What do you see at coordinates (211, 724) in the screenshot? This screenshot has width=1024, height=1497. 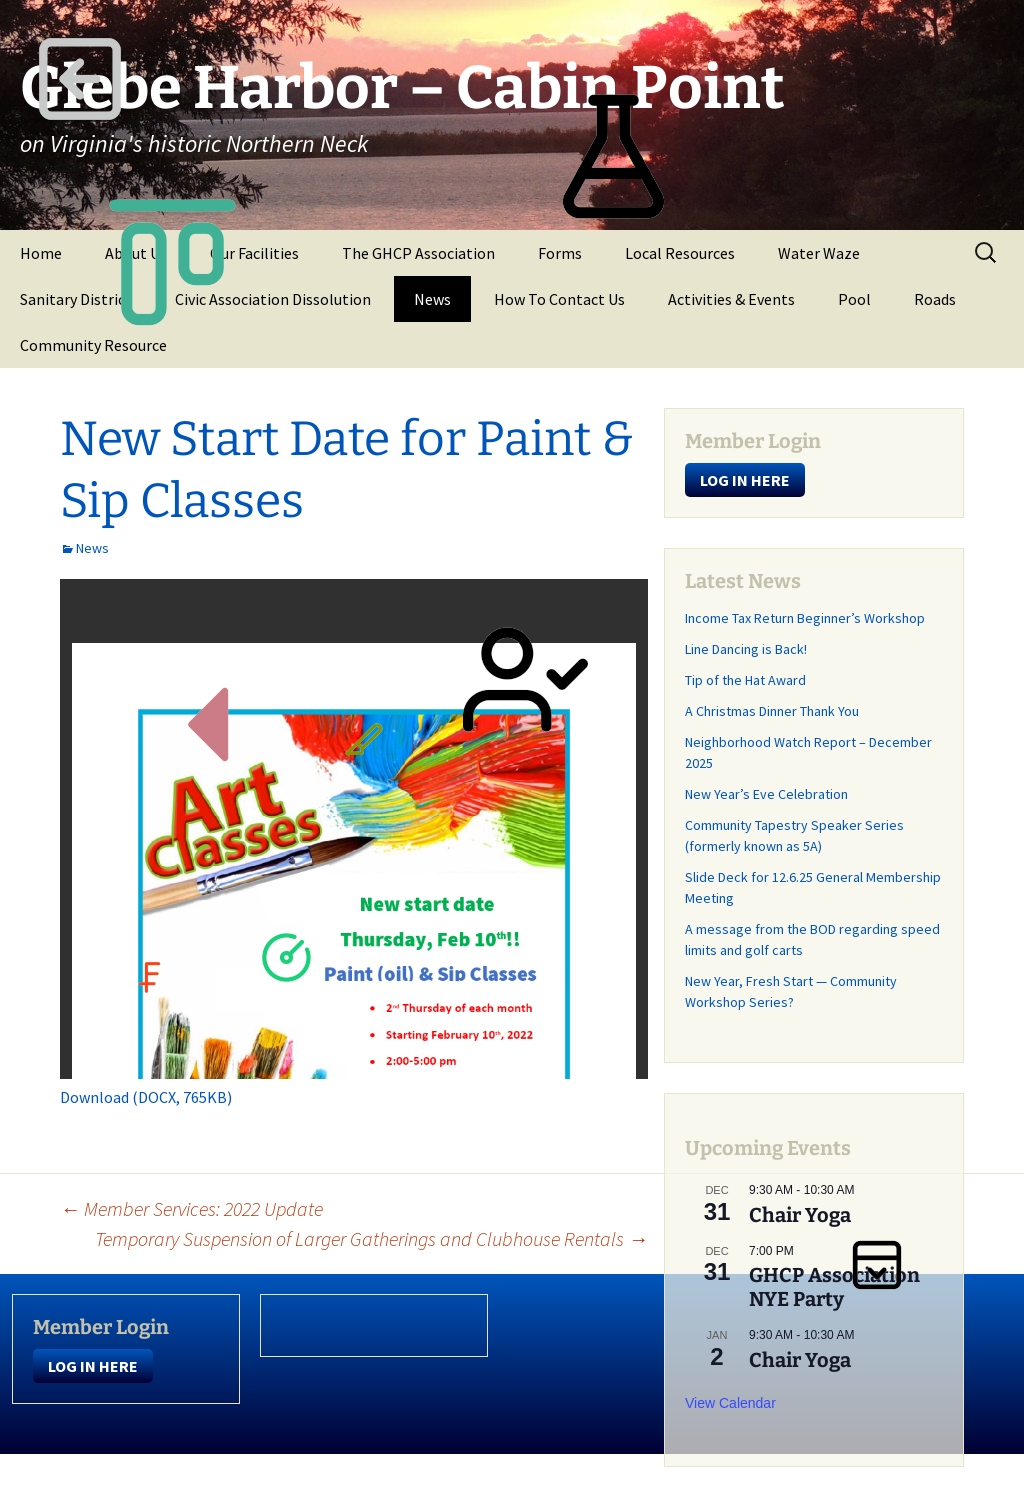 I see `go back to the previous screen` at bounding box center [211, 724].